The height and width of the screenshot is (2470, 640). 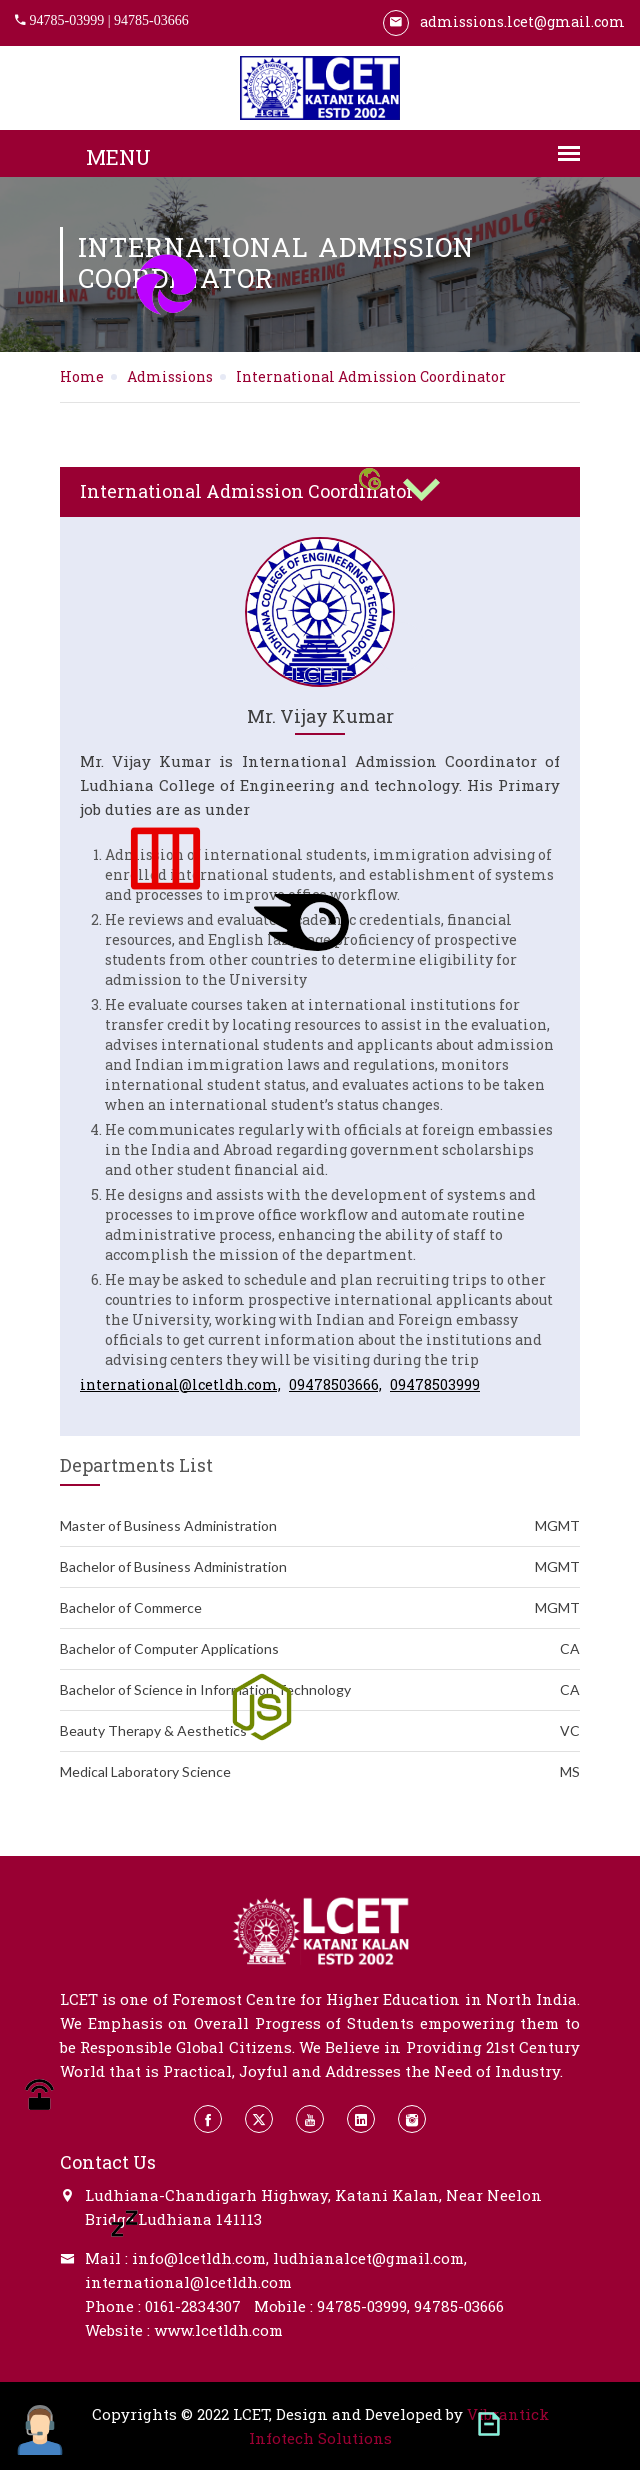 I want to click on indicates sleep or rest mode, so click(x=124, y=2223).